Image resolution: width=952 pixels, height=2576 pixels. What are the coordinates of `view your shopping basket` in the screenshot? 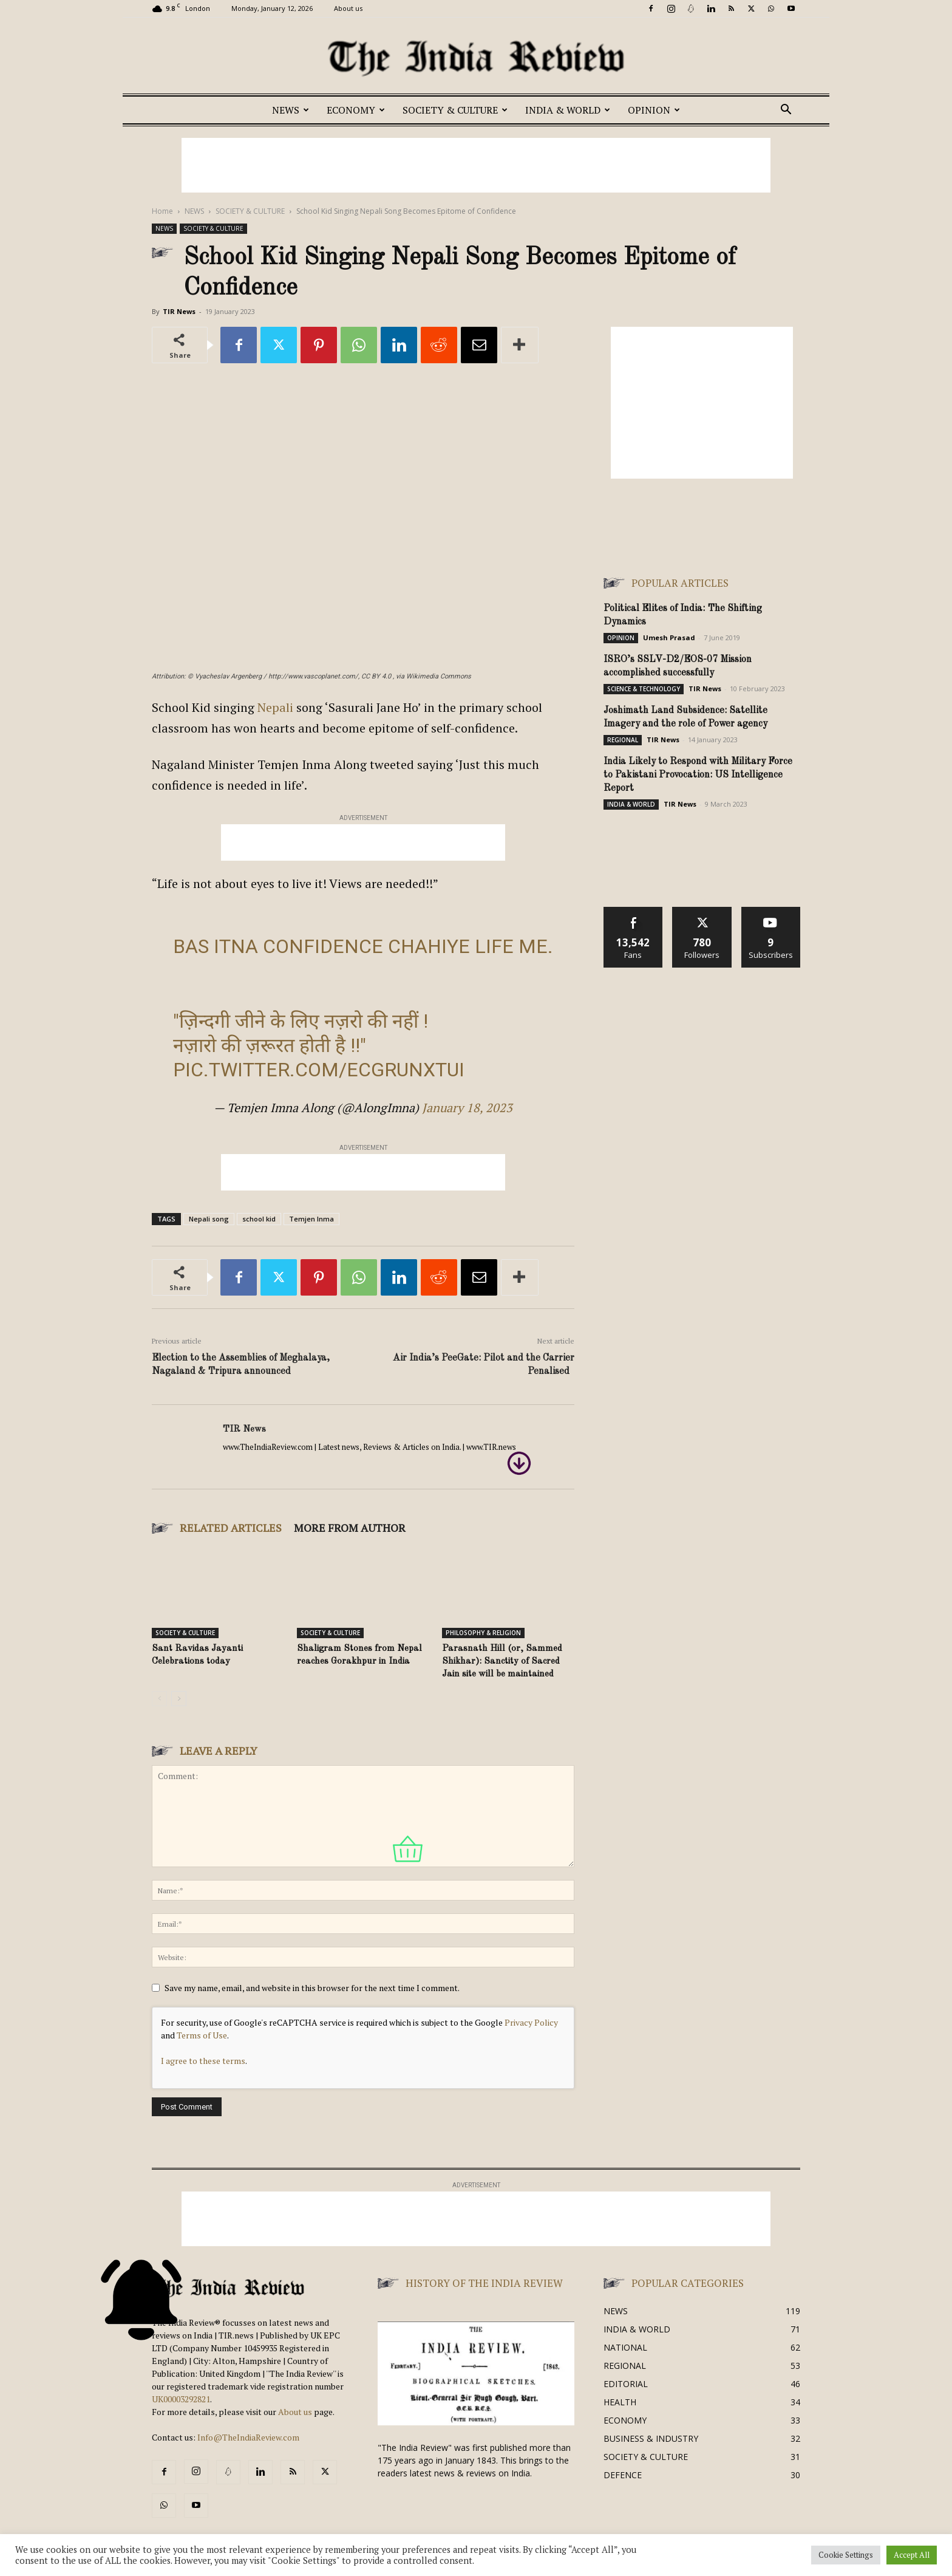 It's located at (407, 1850).